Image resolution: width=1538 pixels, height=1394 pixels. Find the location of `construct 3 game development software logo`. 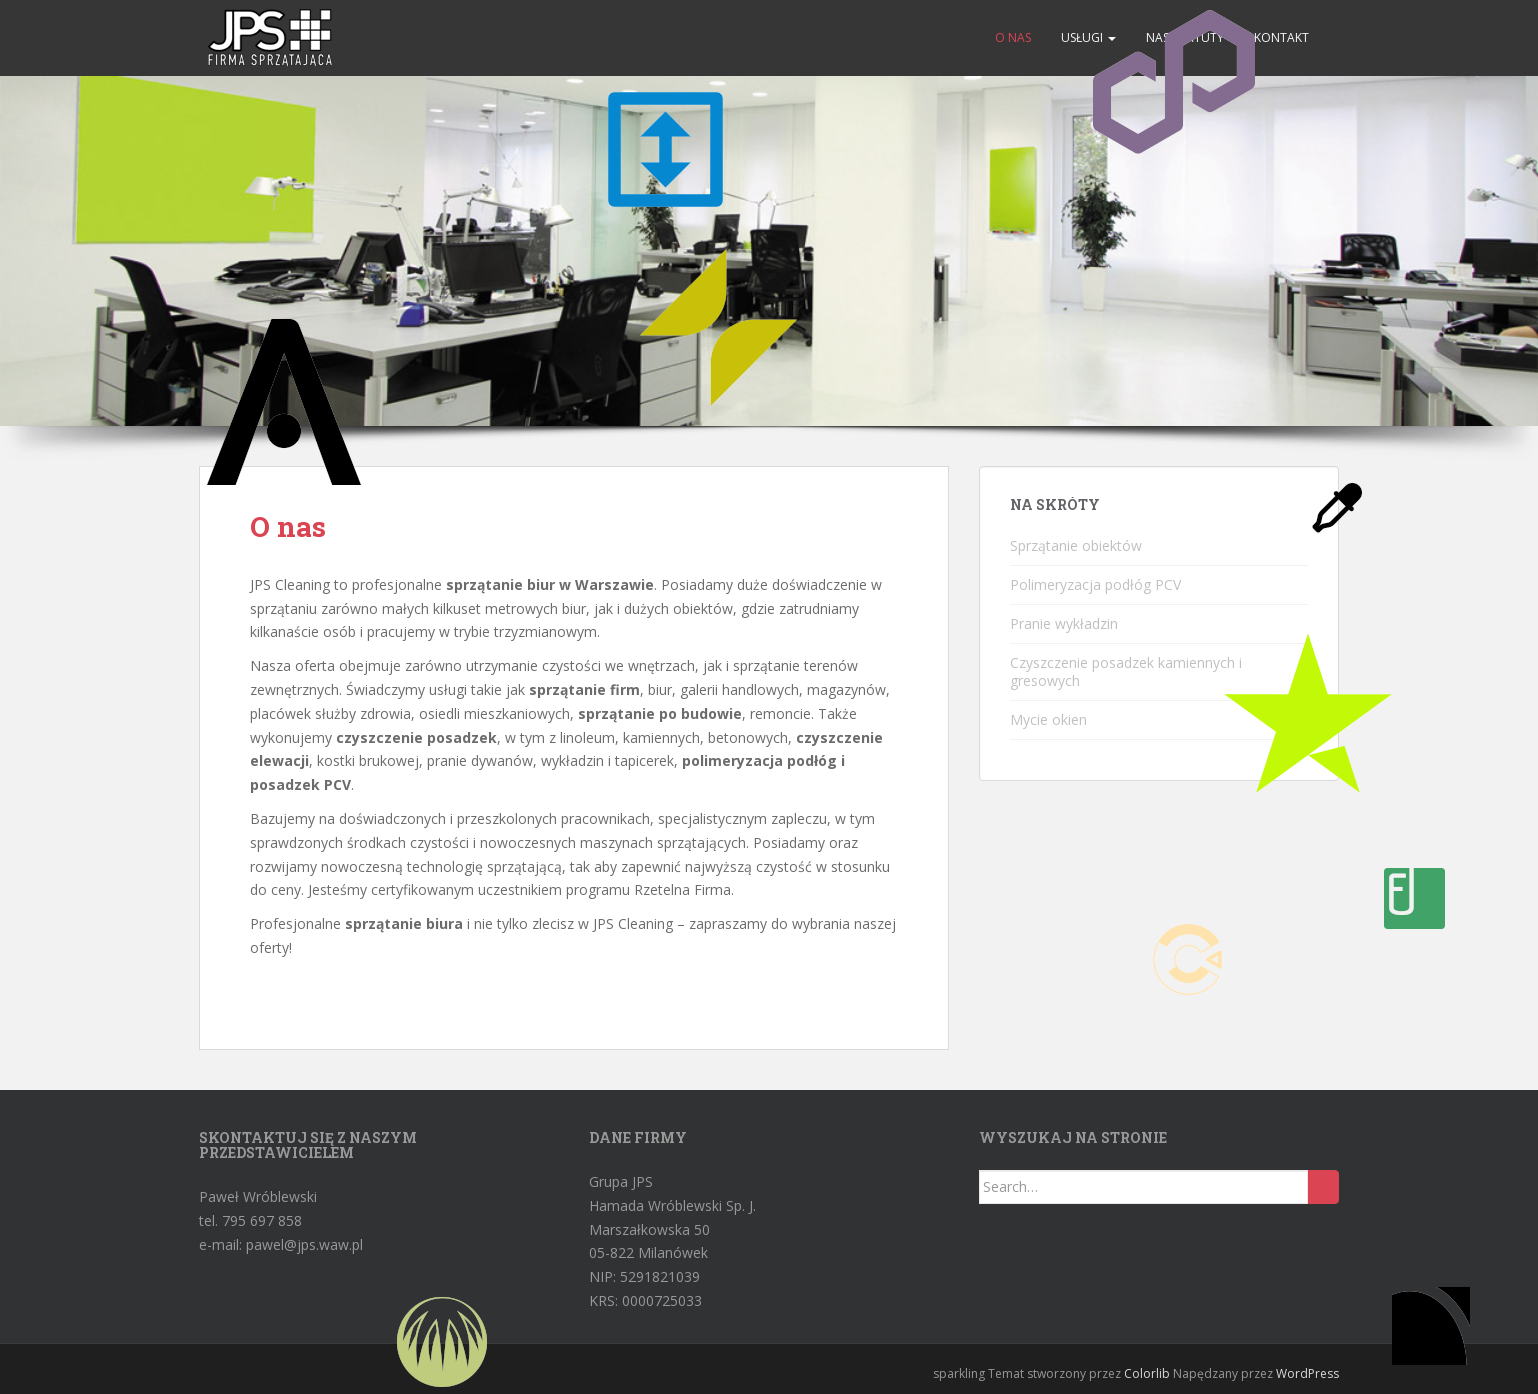

construct 3 game development software logo is located at coordinates (1187, 959).